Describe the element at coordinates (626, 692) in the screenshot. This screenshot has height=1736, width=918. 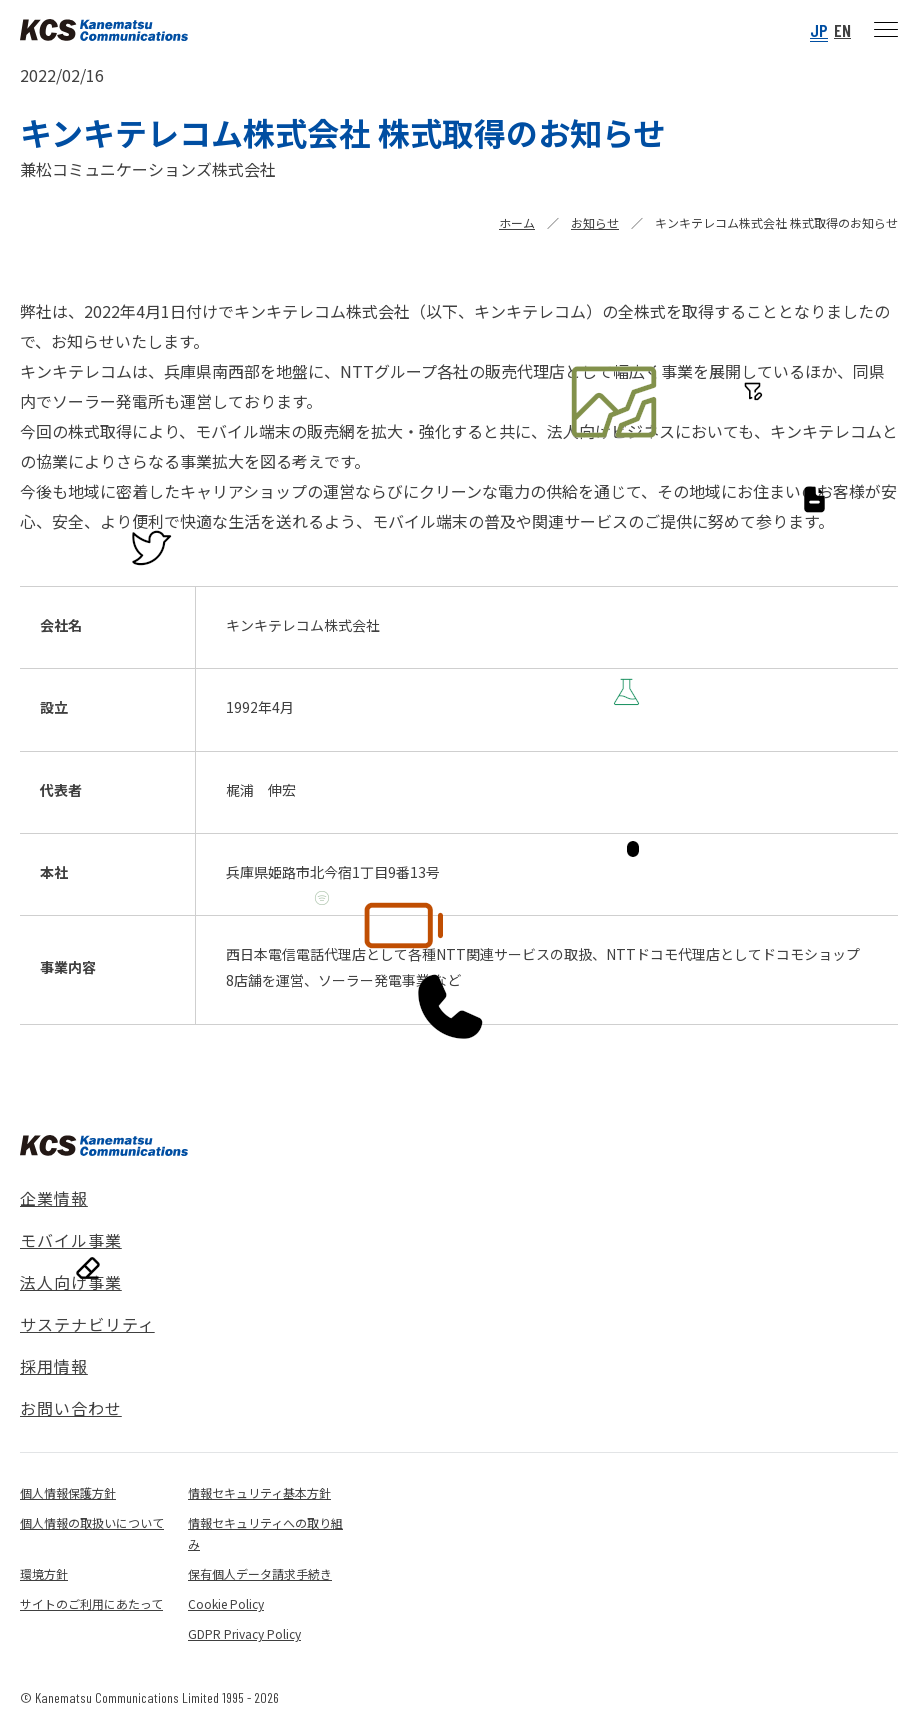
I see `access lab or experimental features` at that location.